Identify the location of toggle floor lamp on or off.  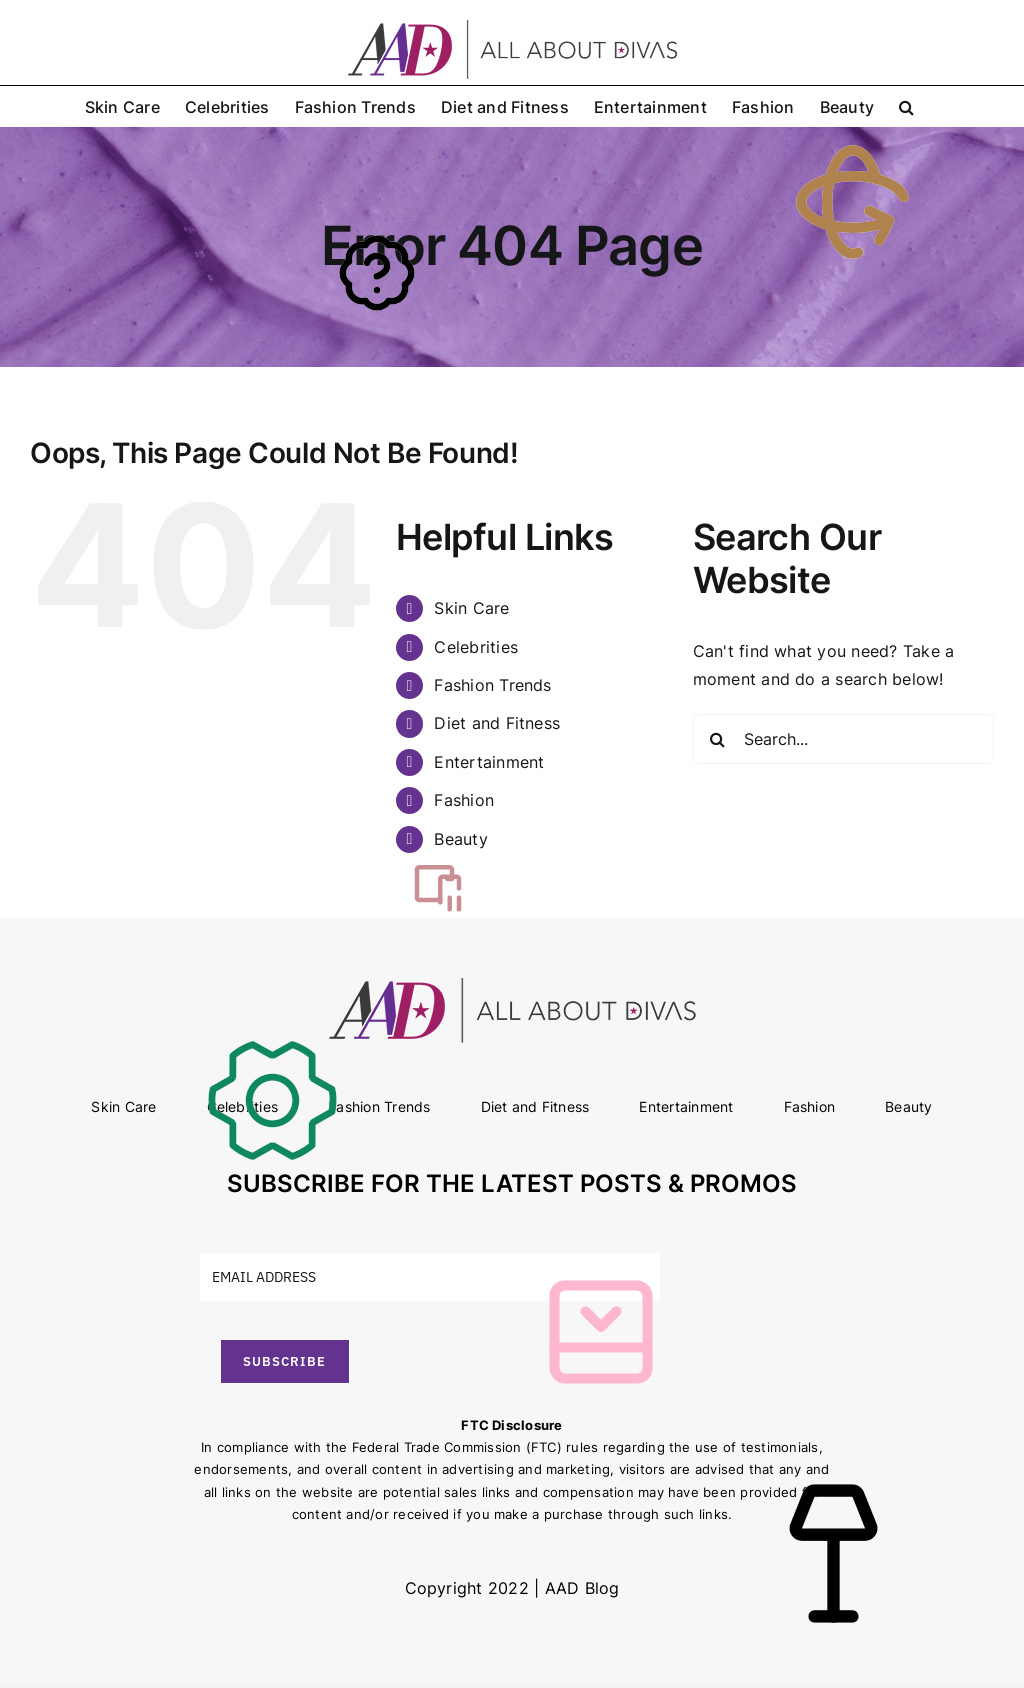
(833, 1553).